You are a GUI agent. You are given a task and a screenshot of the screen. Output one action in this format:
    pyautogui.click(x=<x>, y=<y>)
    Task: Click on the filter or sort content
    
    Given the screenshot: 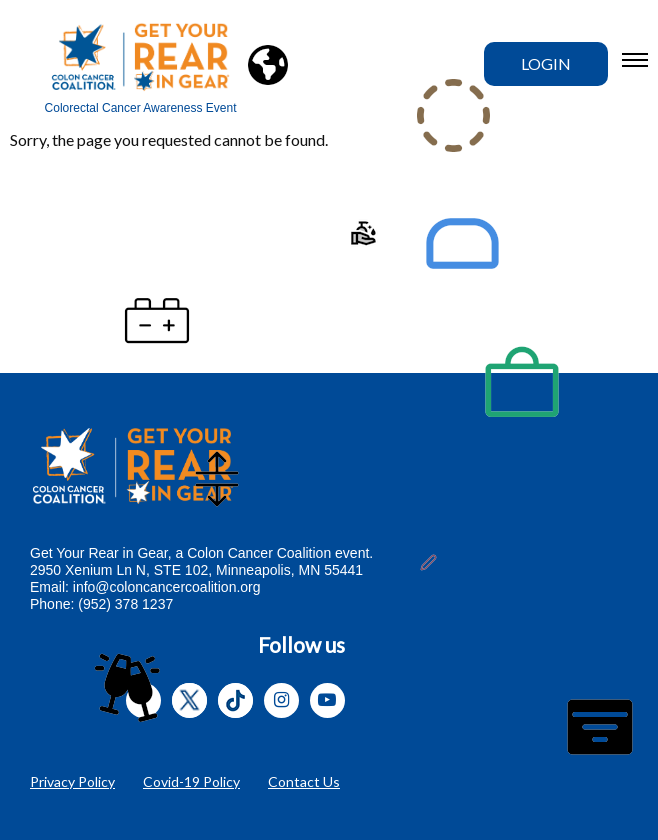 What is the action you would take?
    pyautogui.click(x=600, y=727)
    